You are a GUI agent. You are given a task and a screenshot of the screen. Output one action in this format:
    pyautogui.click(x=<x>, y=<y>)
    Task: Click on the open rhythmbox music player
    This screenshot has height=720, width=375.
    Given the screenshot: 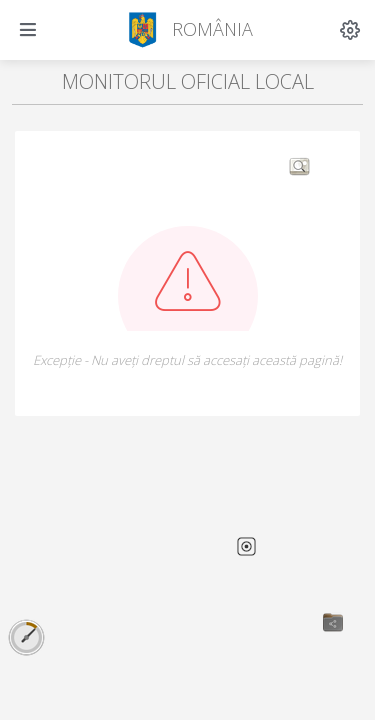 What is the action you would take?
    pyautogui.click(x=246, y=546)
    